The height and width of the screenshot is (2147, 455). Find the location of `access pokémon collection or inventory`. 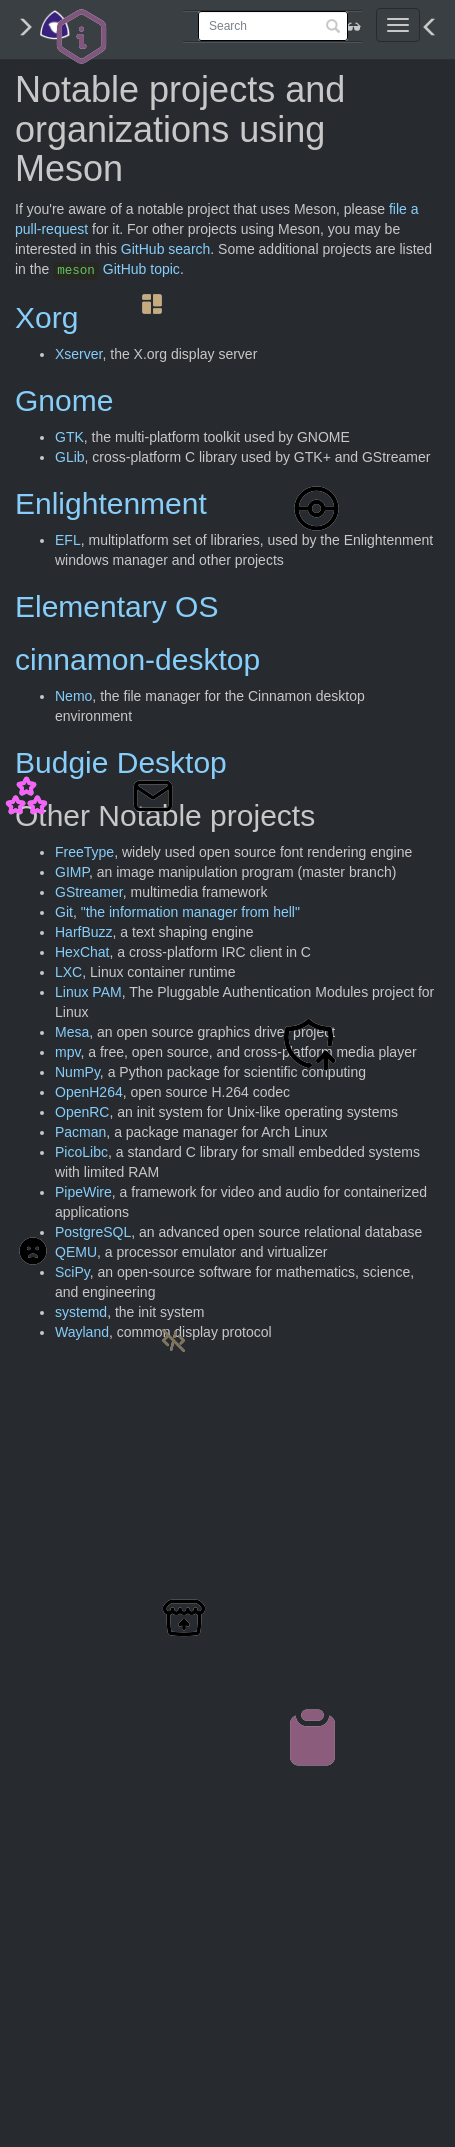

access pokémon collection or inventory is located at coordinates (316, 508).